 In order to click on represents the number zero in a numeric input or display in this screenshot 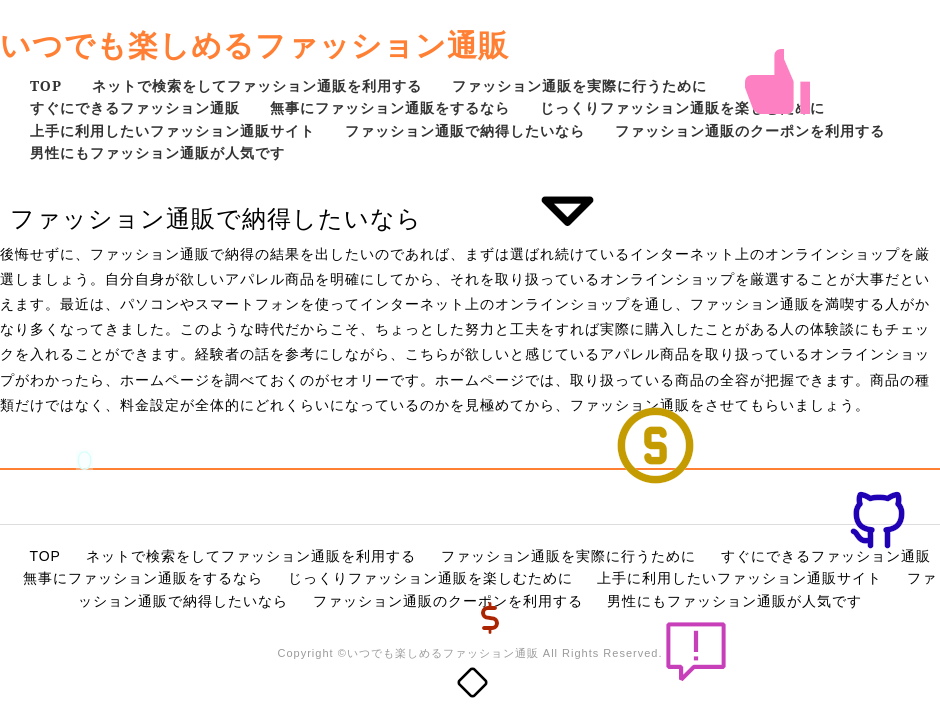, I will do `click(84, 460)`.